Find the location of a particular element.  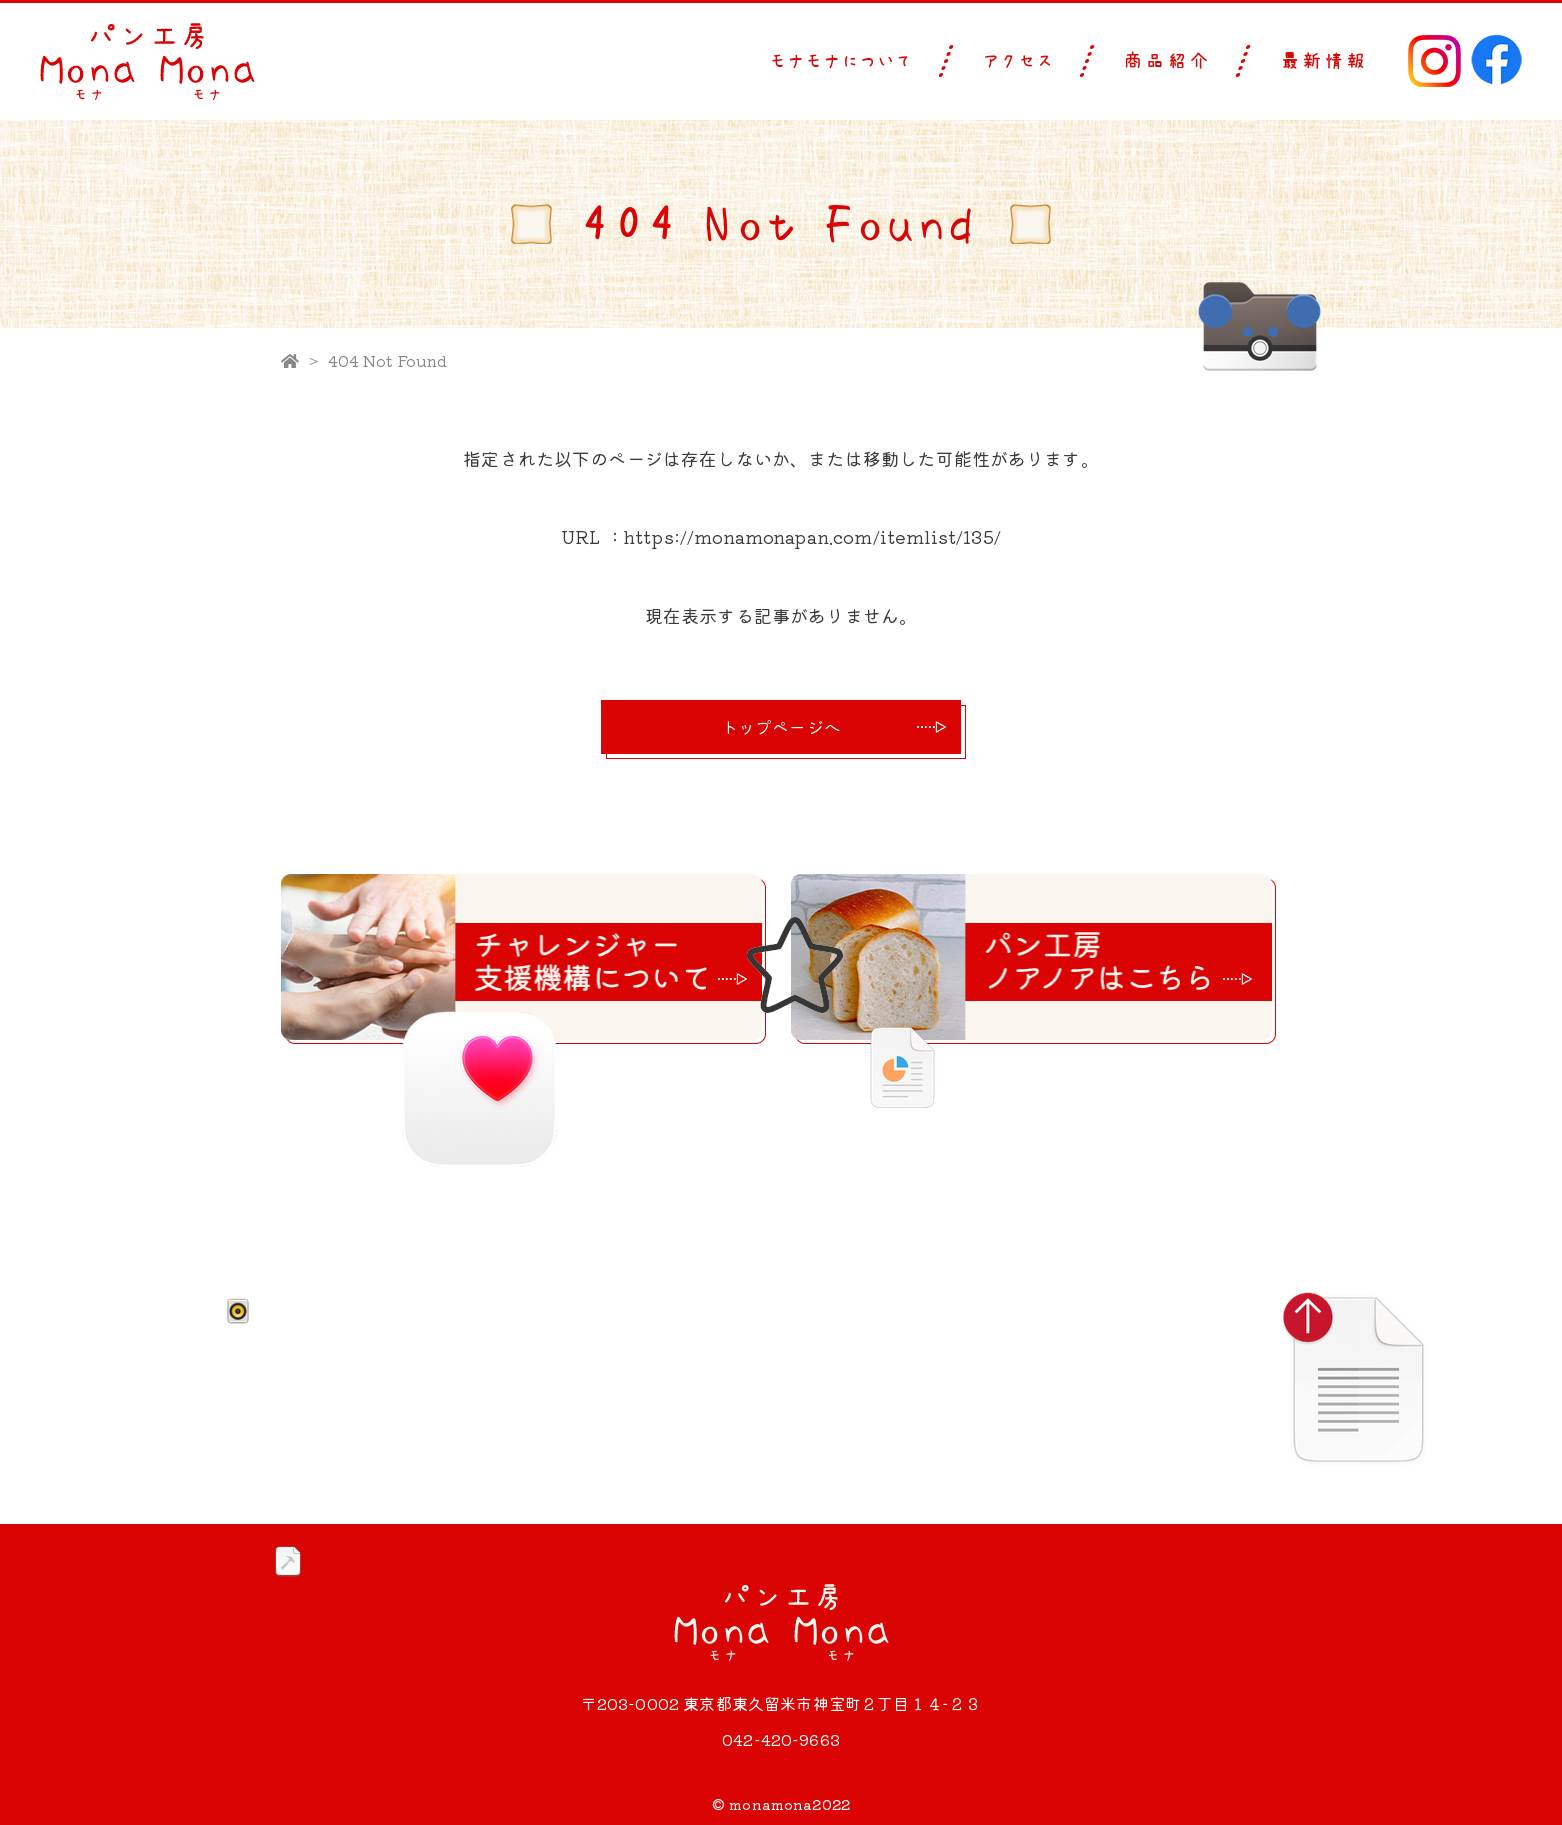

a makefile or build configuration file is located at coordinates (288, 1561).